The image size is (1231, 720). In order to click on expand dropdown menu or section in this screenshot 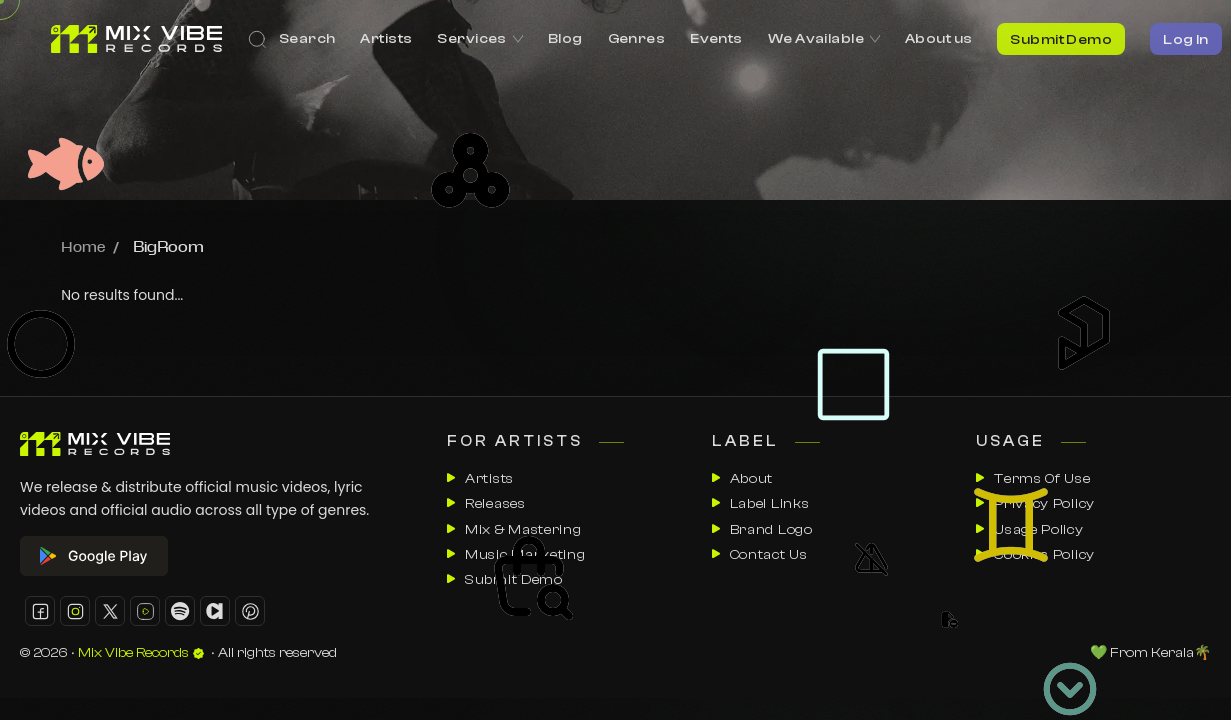, I will do `click(1070, 689)`.